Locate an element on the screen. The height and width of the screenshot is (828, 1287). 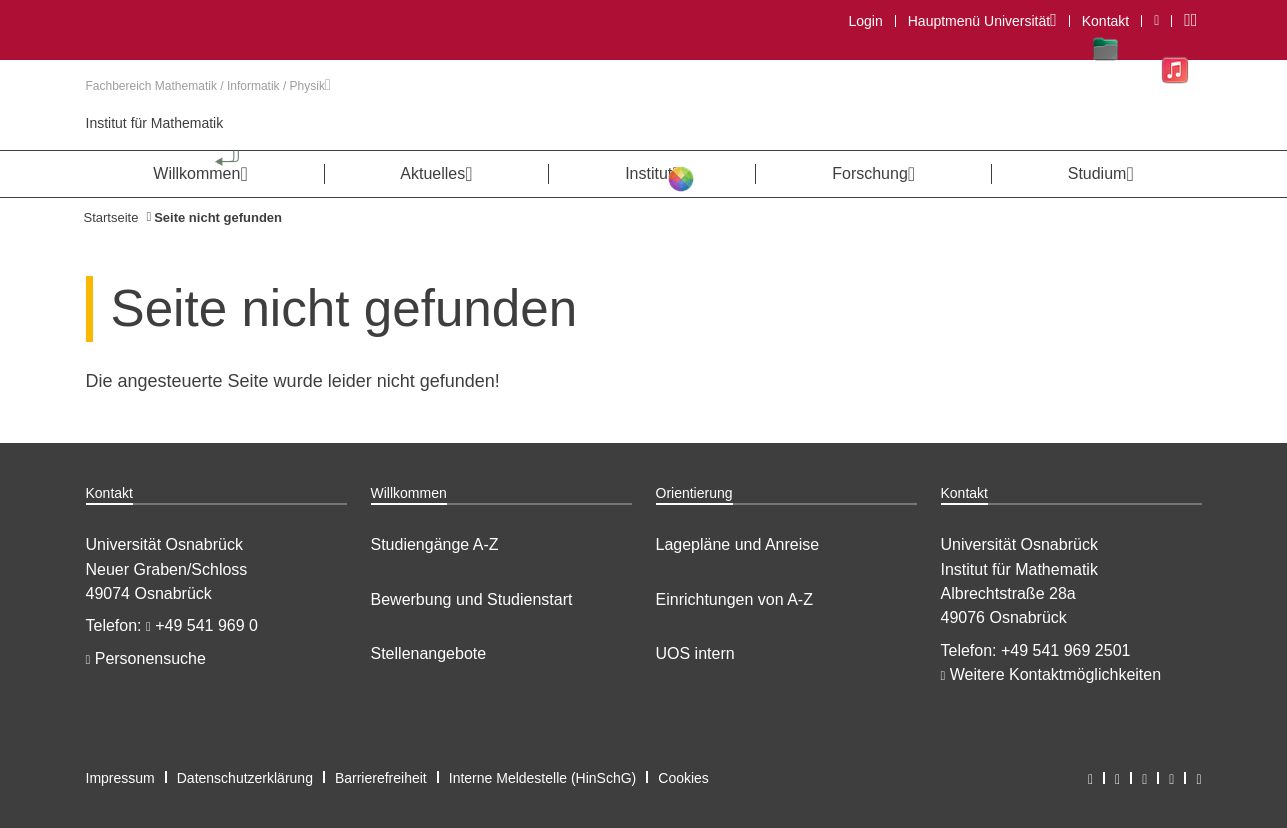
open the music player app is located at coordinates (1175, 70).